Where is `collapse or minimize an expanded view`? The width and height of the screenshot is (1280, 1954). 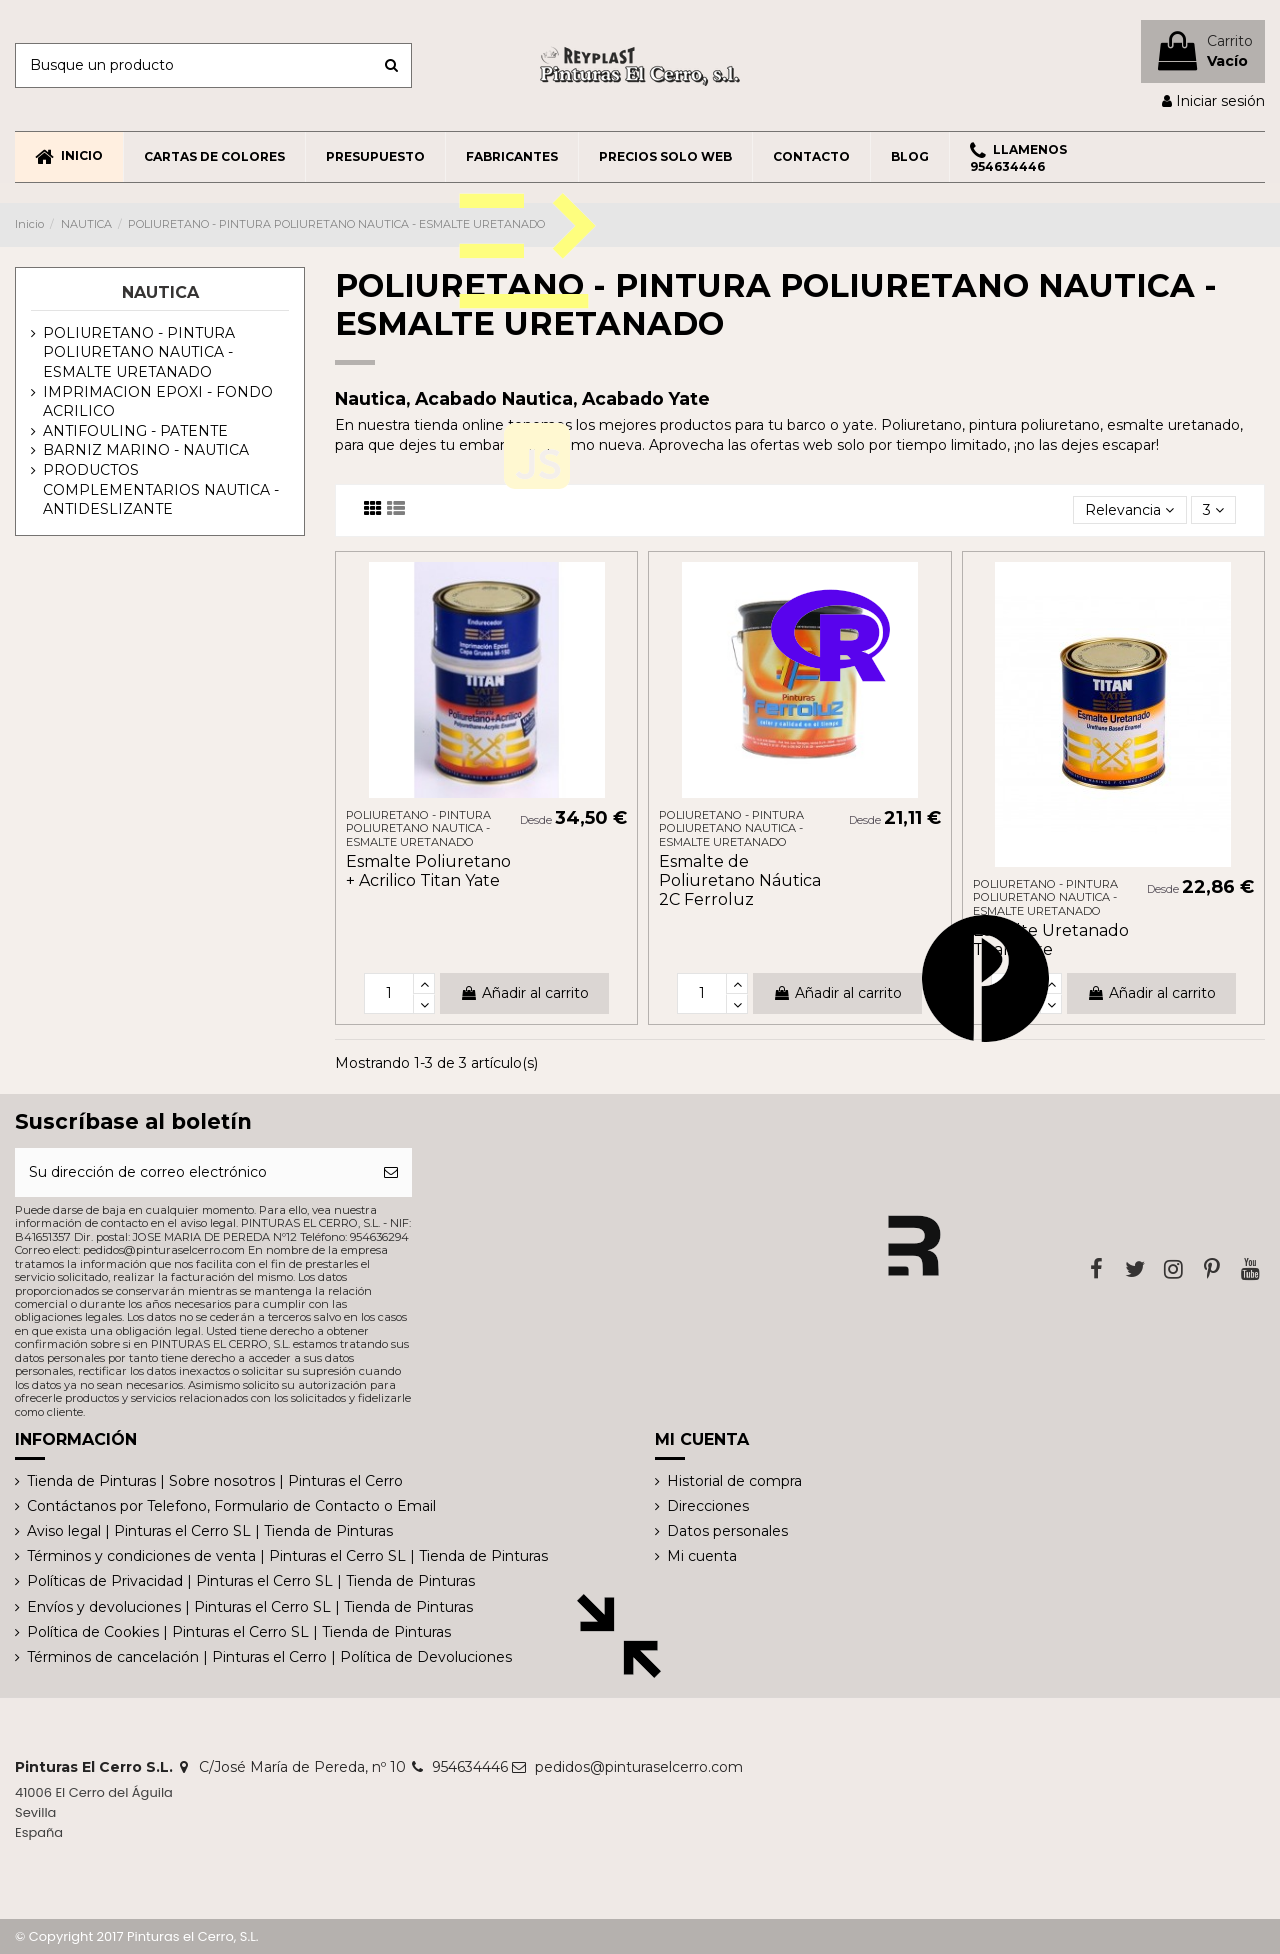 collapse or minimize an expanded view is located at coordinates (619, 1636).